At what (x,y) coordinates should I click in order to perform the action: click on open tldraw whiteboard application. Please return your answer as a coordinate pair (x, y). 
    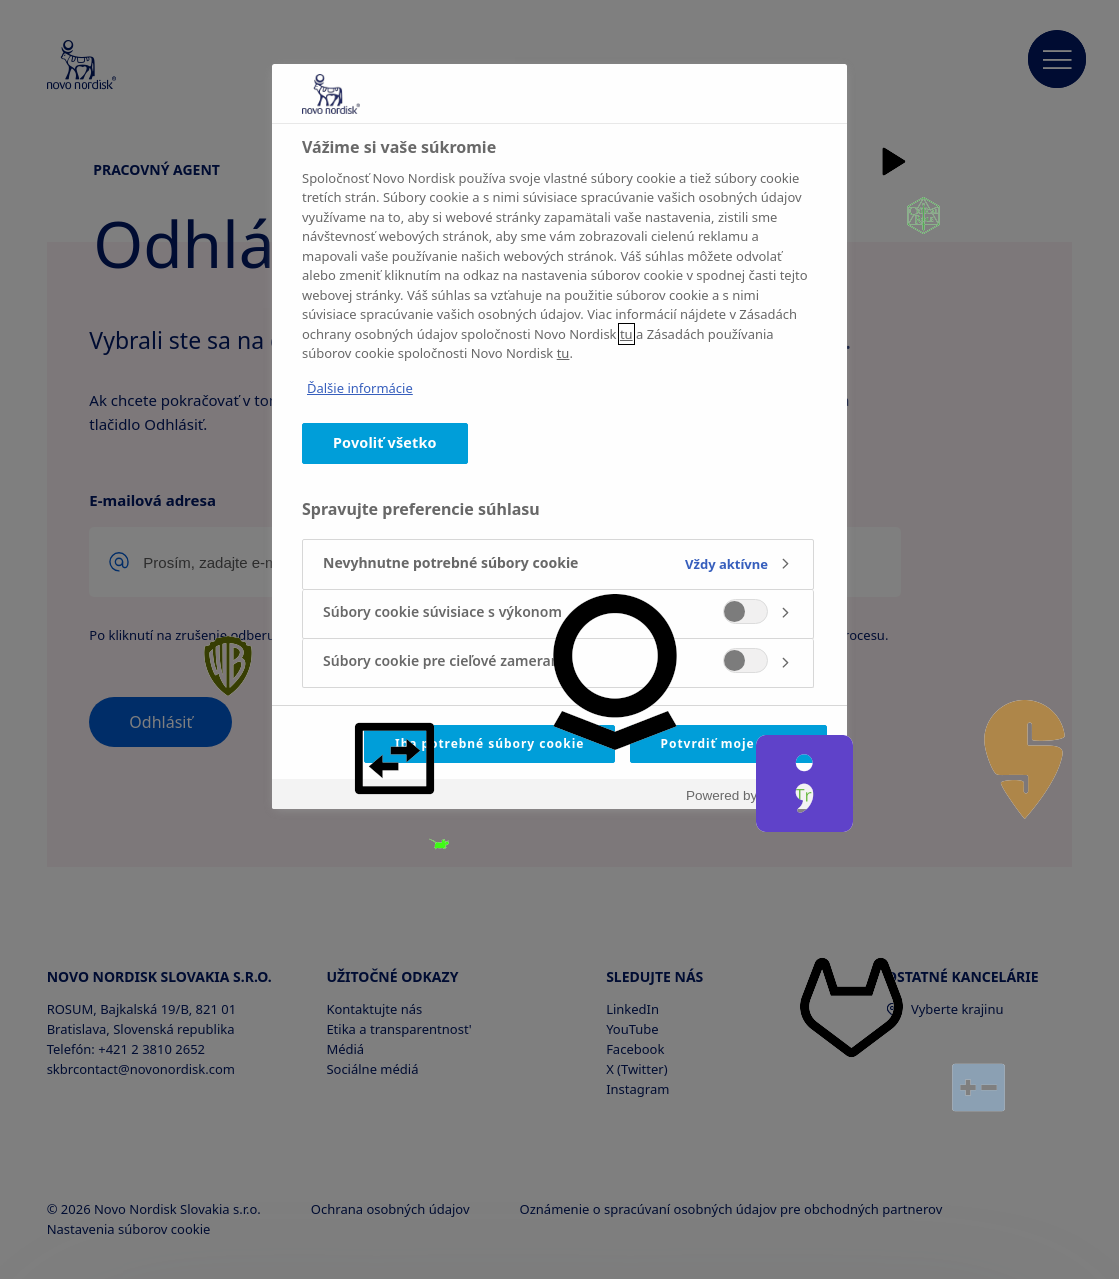
    Looking at the image, I should click on (804, 783).